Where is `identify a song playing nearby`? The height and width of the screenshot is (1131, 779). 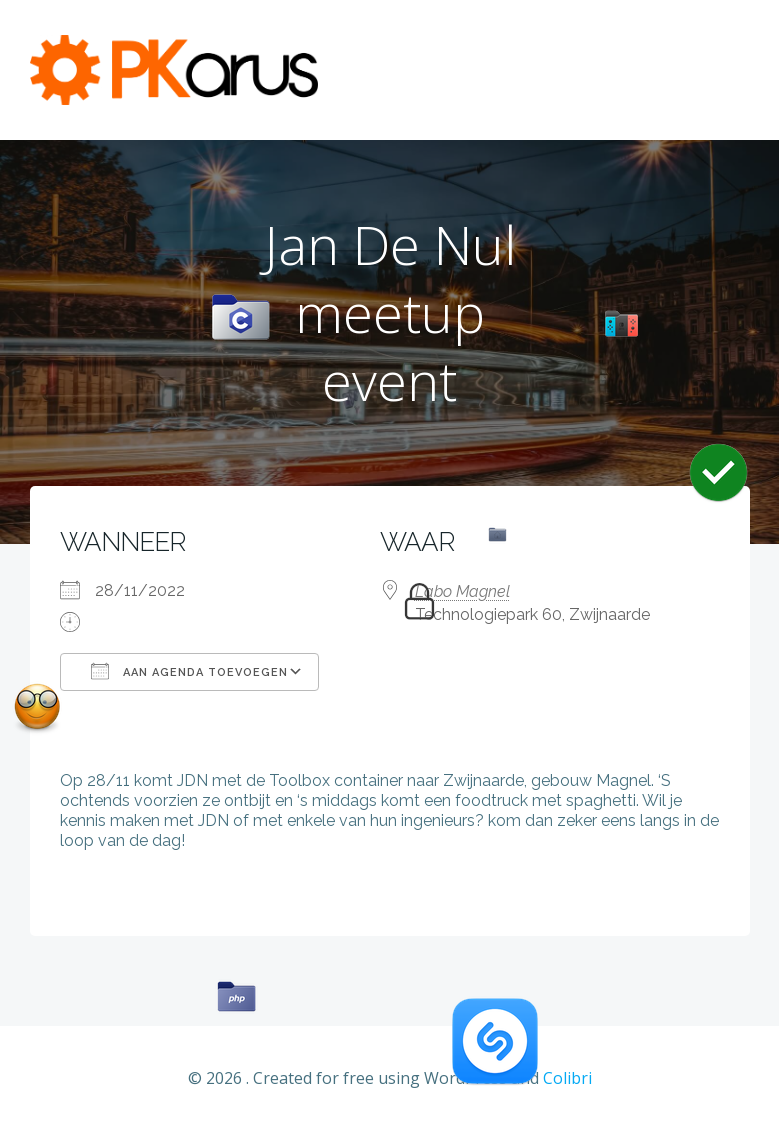 identify a song playing nearby is located at coordinates (495, 1041).